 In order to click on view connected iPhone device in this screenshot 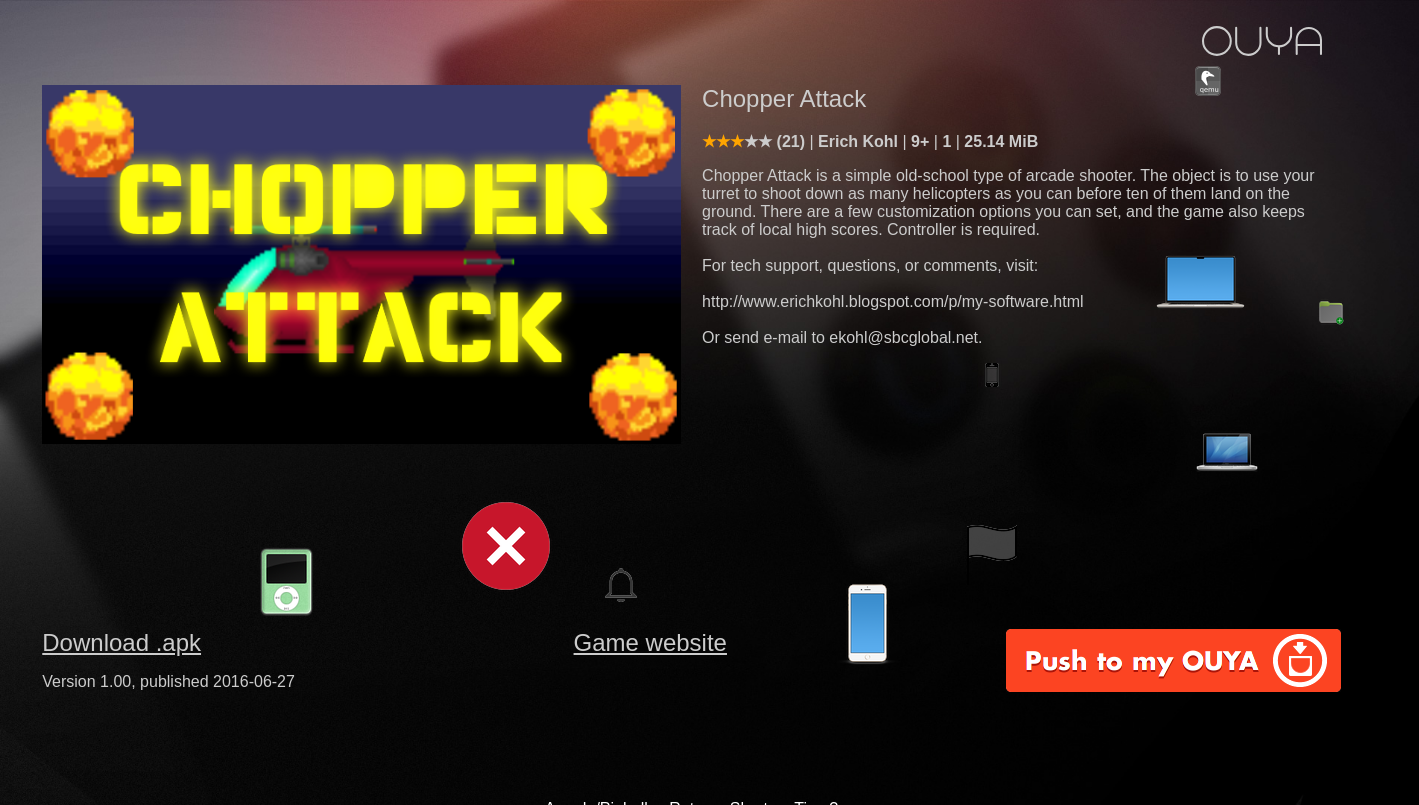, I will do `click(992, 375)`.